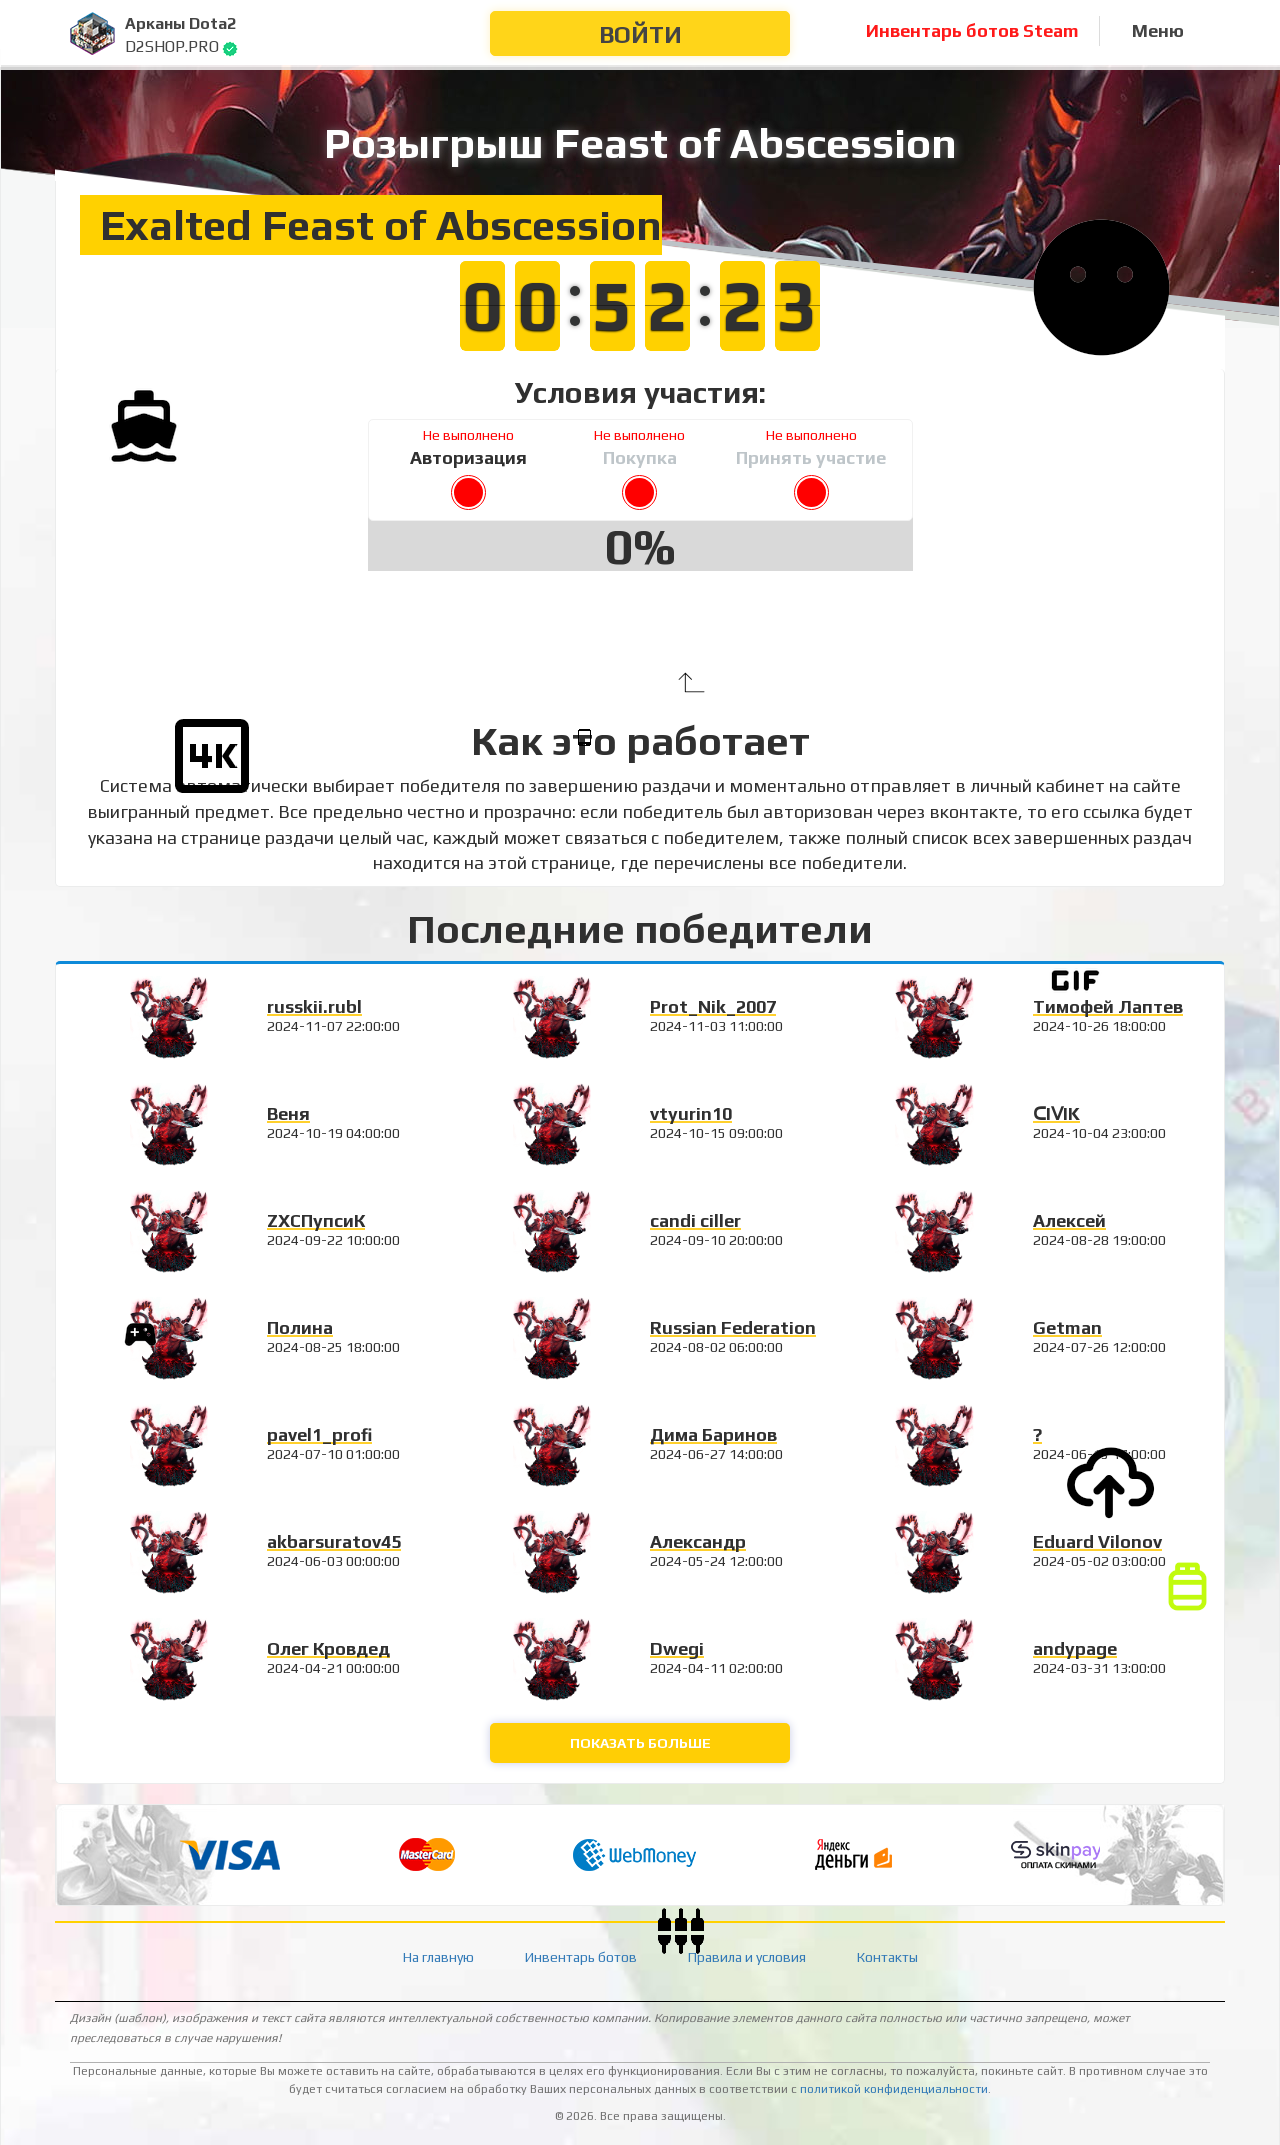 The height and width of the screenshot is (2145, 1280). I want to click on access audio/video input settings, so click(681, 1931).